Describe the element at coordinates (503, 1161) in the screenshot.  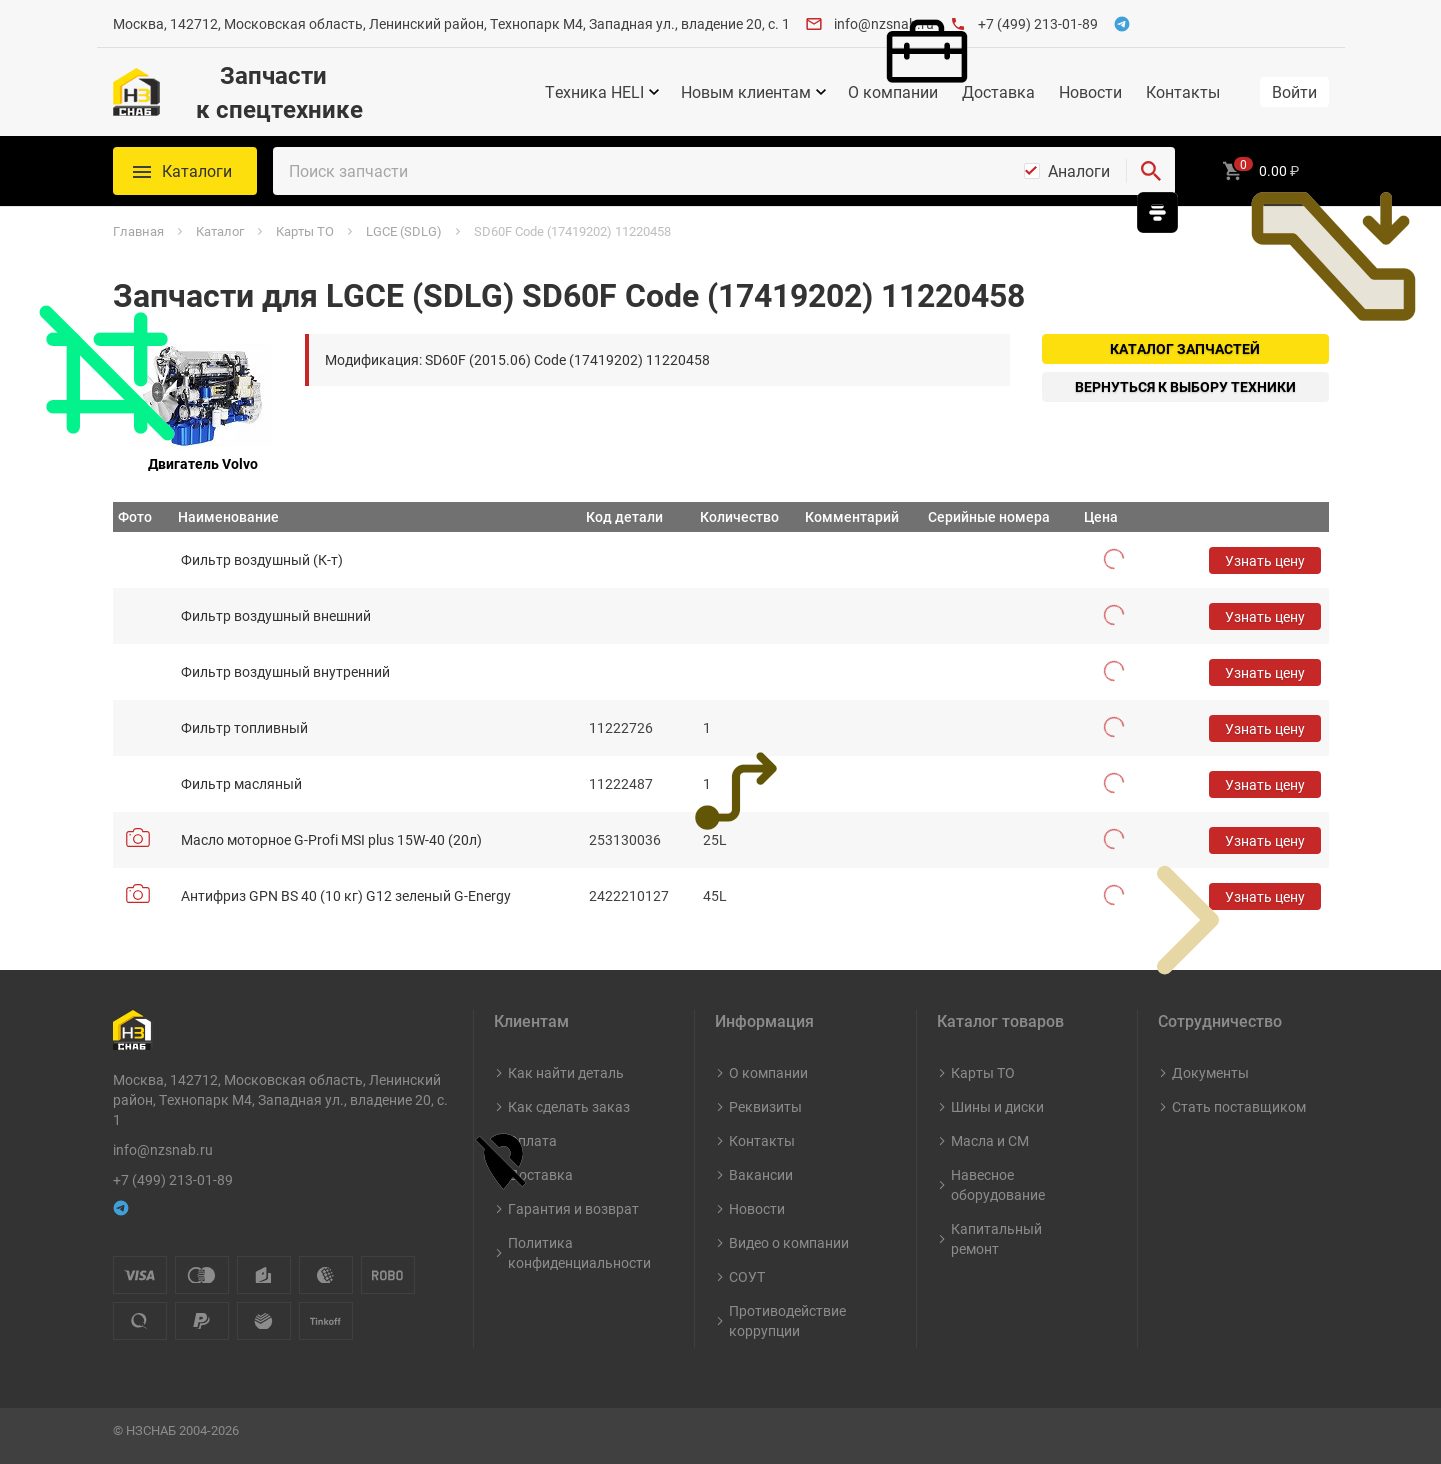
I see `disable location services` at that location.